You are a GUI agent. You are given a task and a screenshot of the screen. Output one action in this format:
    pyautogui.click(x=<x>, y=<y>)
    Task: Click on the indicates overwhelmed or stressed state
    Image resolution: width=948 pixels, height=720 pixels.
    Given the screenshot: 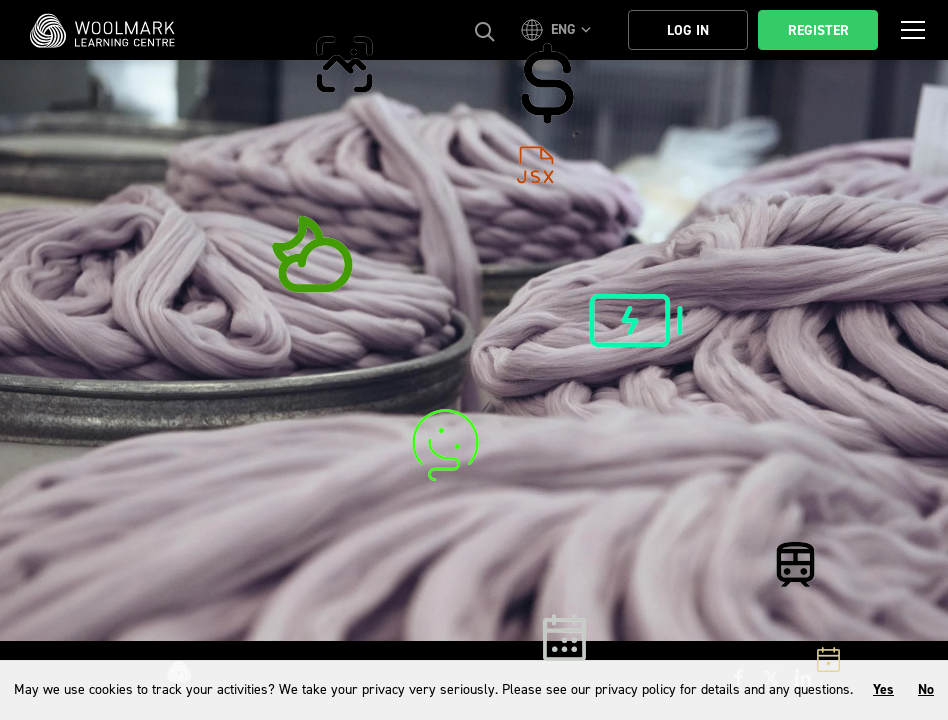 What is the action you would take?
    pyautogui.click(x=445, y=442)
    